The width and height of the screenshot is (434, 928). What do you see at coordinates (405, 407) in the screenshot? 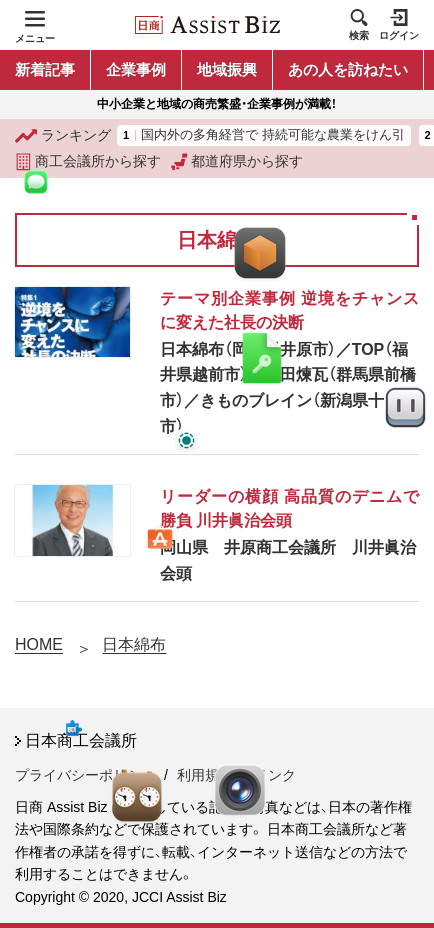
I see `open aseprite pixel art editor` at bounding box center [405, 407].